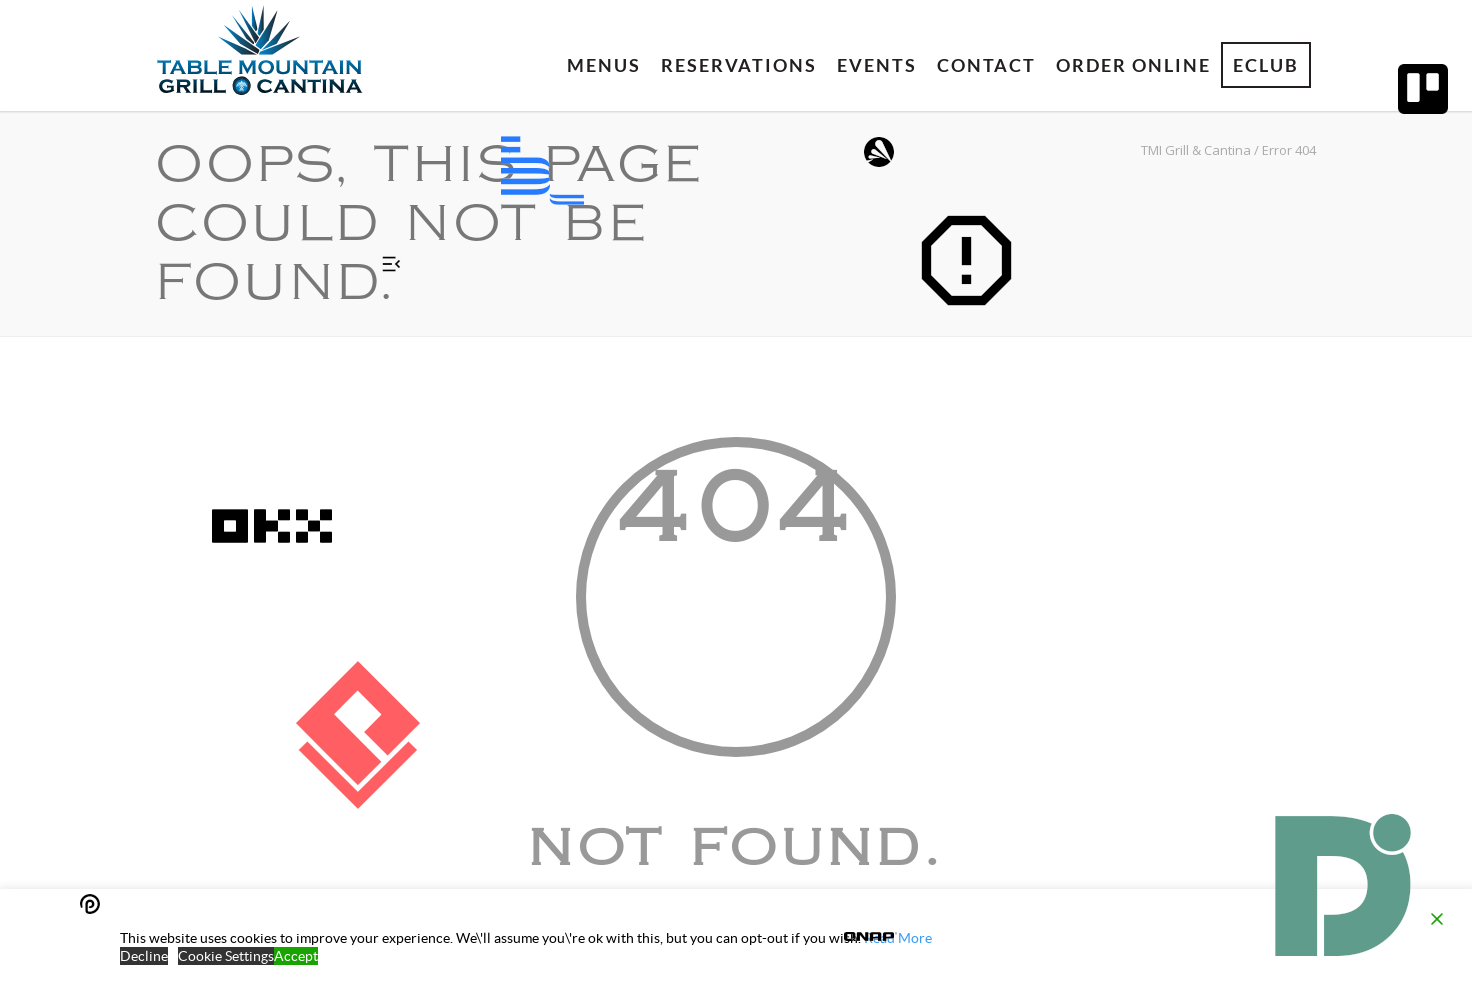 This screenshot has height=1005, width=1472. What do you see at coordinates (966, 260) in the screenshot?
I see `indicates spam or junk content warning` at bounding box center [966, 260].